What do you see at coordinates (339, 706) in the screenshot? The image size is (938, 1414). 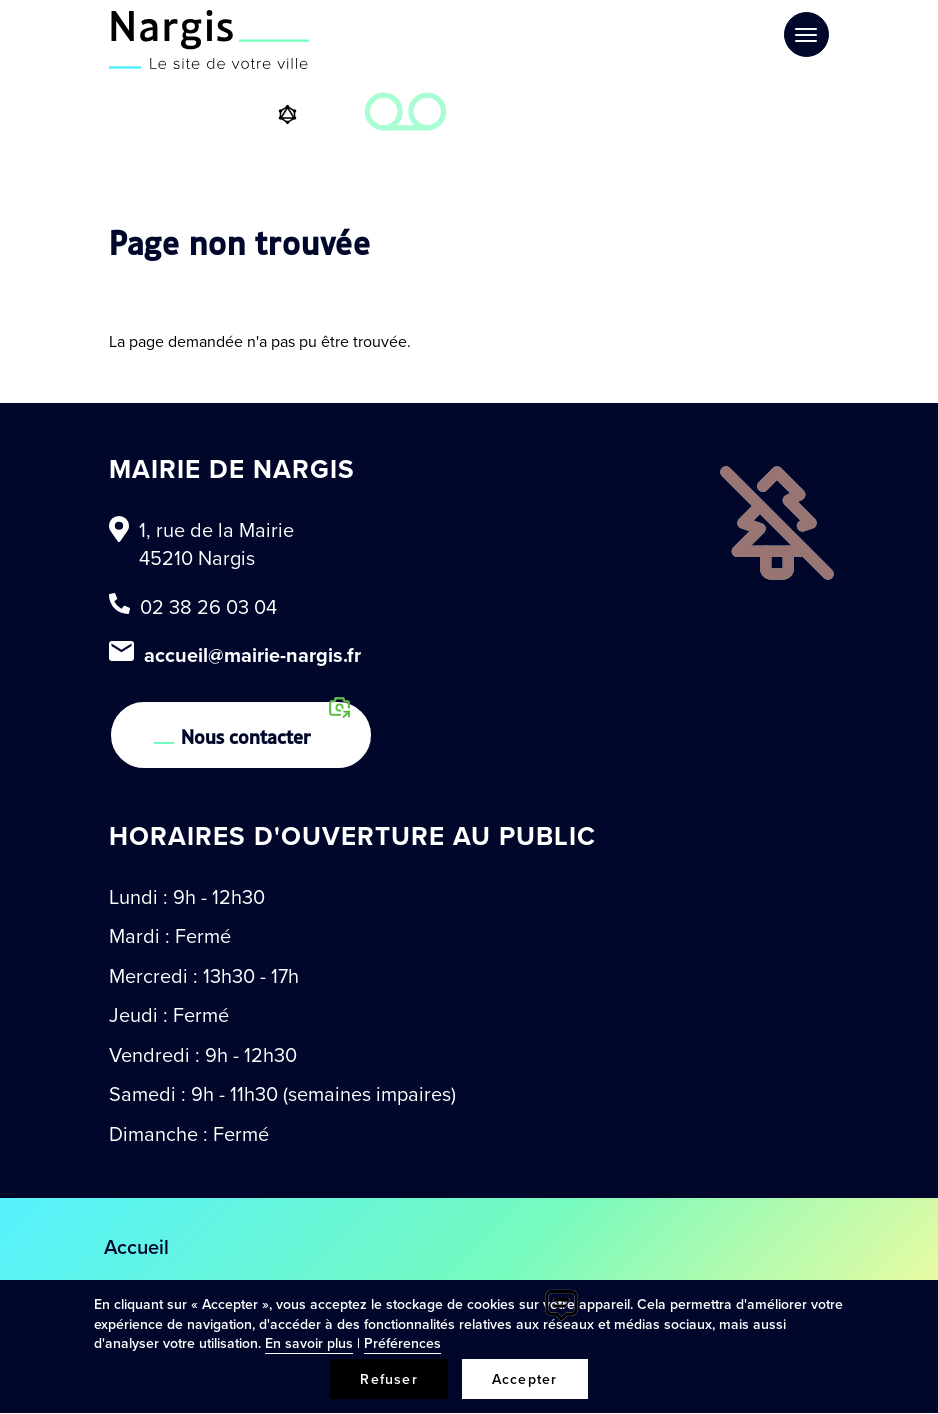 I see `share a photo or image` at bounding box center [339, 706].